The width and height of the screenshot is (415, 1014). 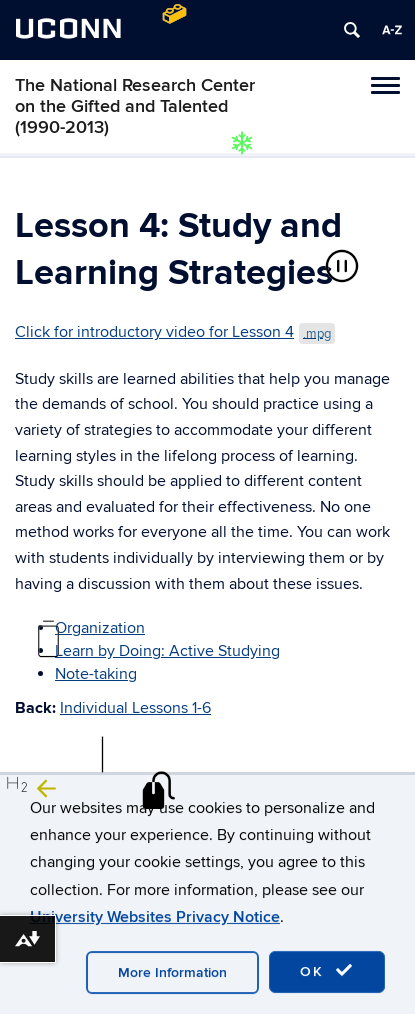 I want to click on browse tea or hot beverage options, so click(x=157, y=791).